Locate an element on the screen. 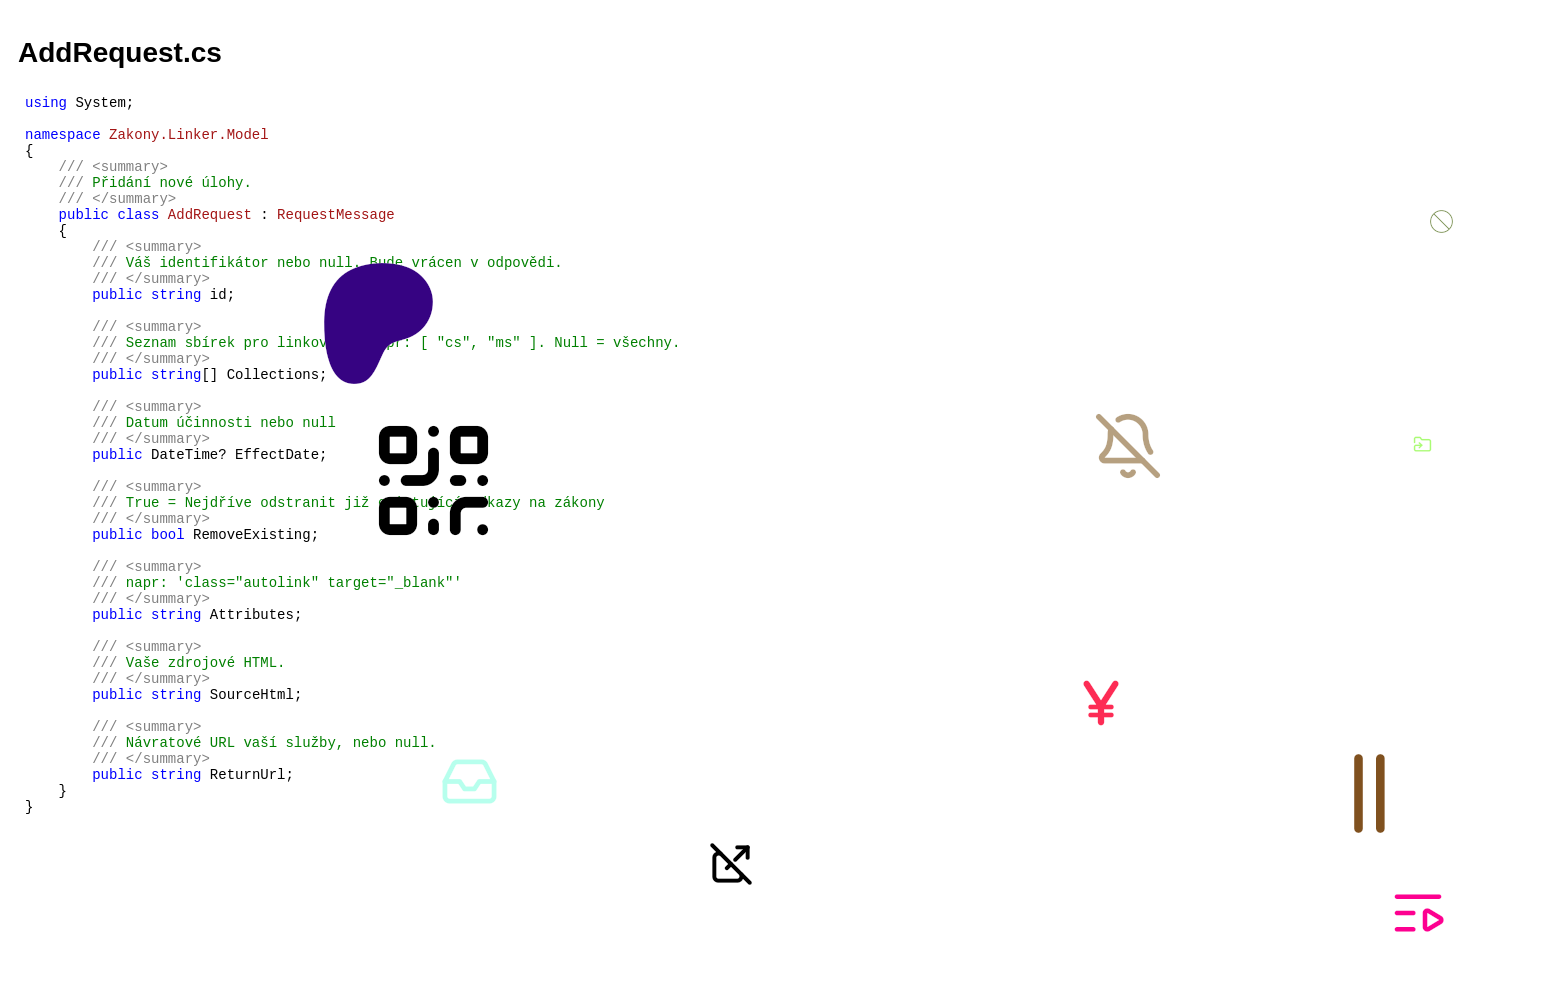 Image resolution: width=1568 pixels, height=989 pixels. scan or generate a QR code is located at coordinates (433, 480).